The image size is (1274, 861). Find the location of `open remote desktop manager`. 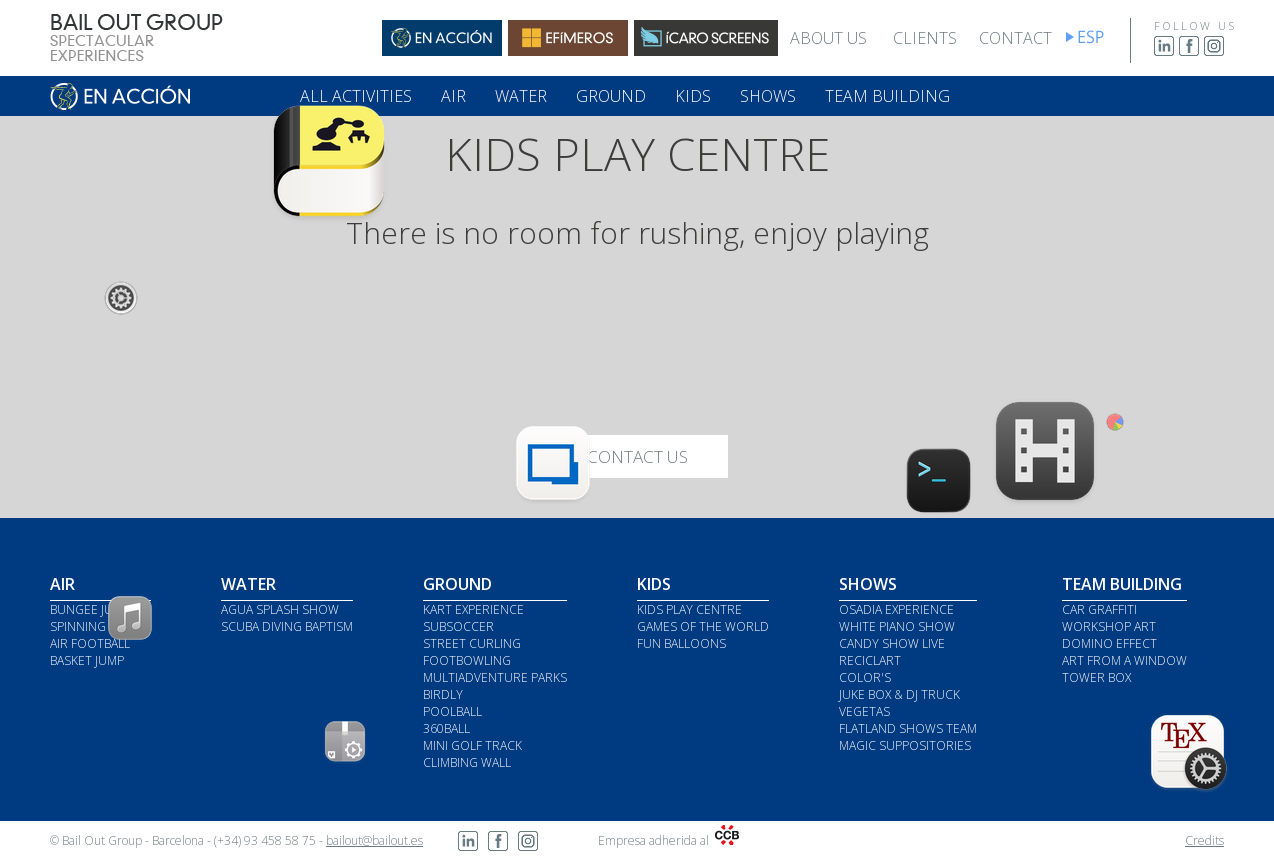

open remote desktop manager is located at coordinates (553, 463).